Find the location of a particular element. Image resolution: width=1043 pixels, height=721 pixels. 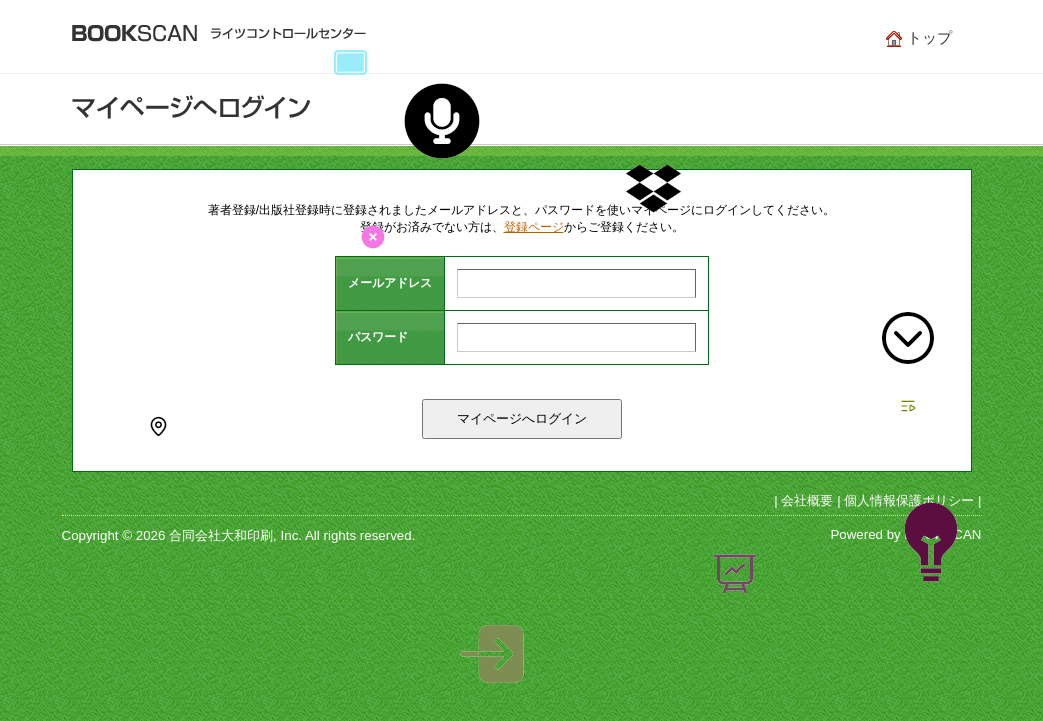

view or set a location on the map is located at coordinates (158, 426).